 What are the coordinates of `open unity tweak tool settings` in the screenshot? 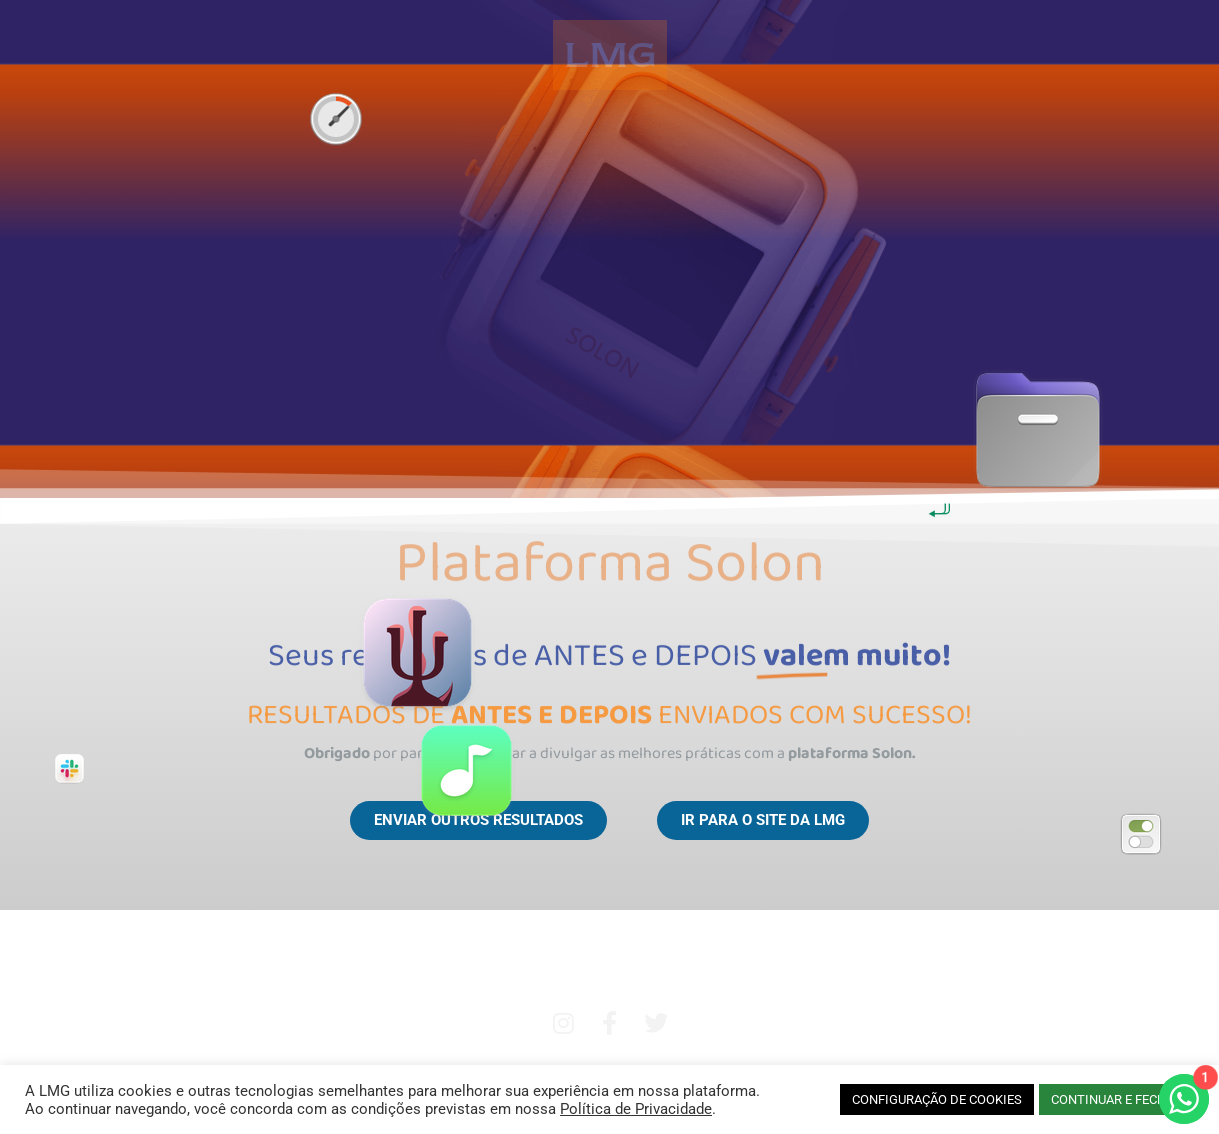 It's located at (1141, 834).